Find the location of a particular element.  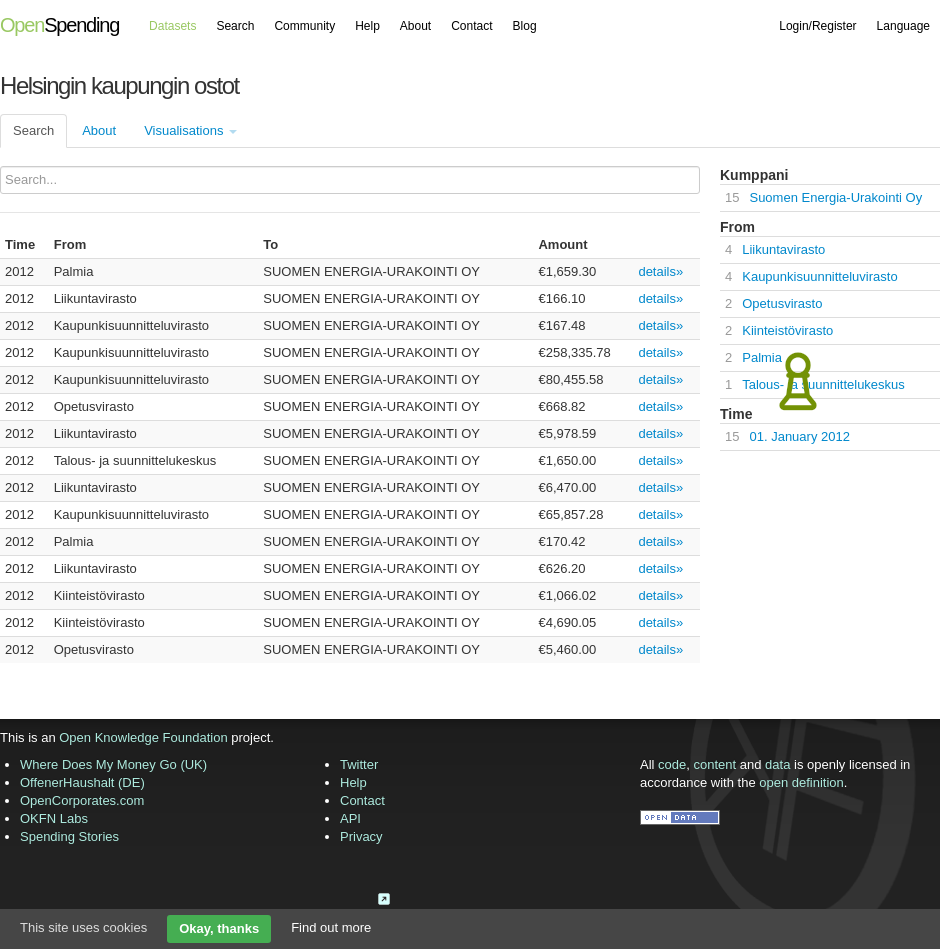

play chess or access chess game is located at coordinates (798, 383).